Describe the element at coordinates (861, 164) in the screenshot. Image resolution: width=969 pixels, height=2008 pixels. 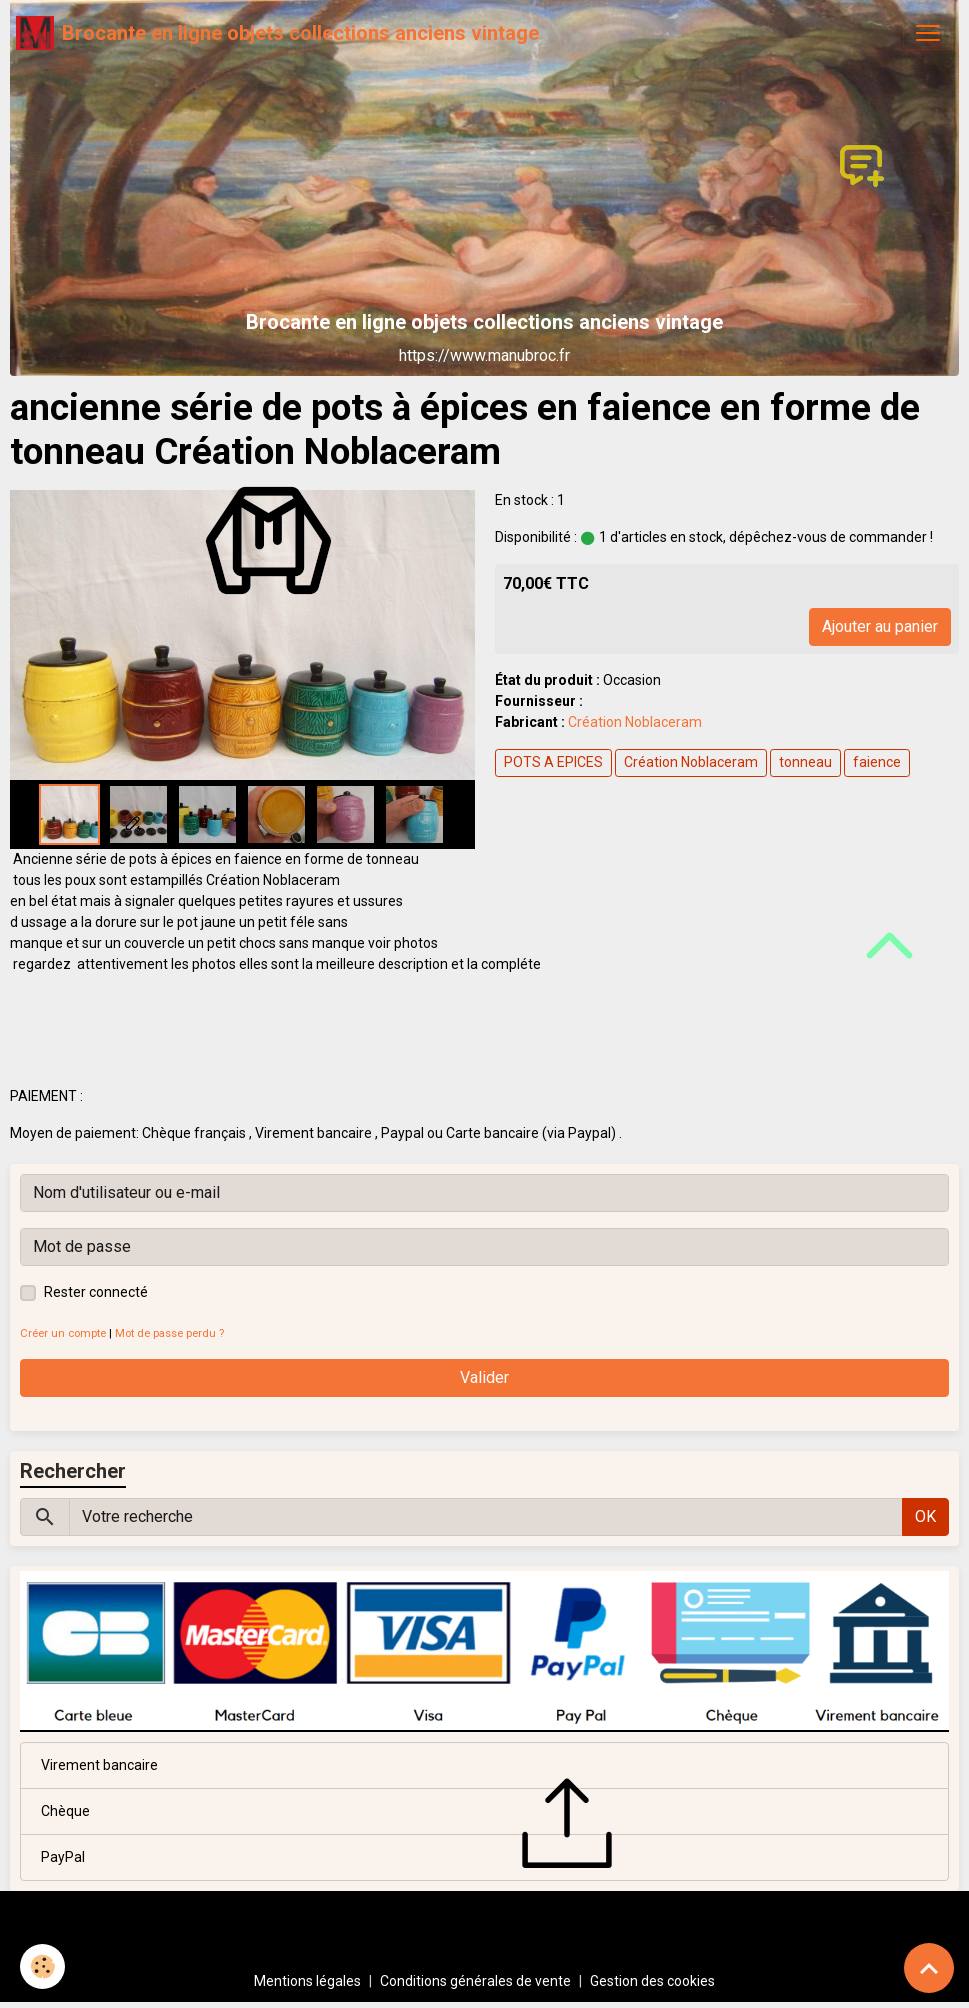
I see `compose a new message` at that location.